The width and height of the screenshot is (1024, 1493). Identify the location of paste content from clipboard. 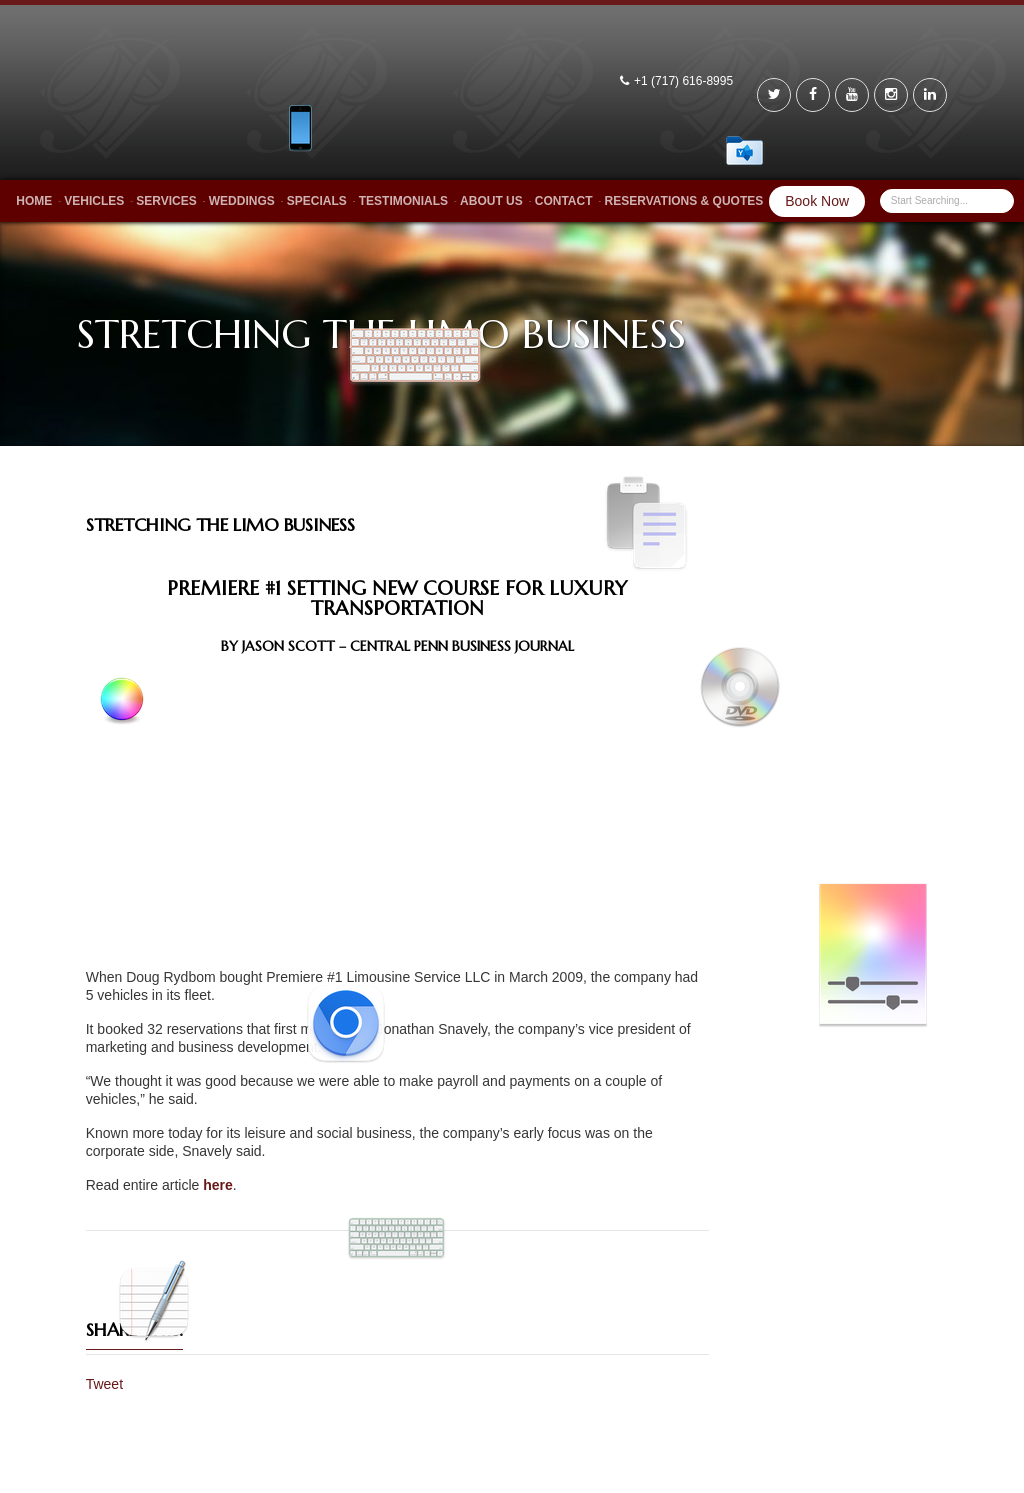
(646, 522).